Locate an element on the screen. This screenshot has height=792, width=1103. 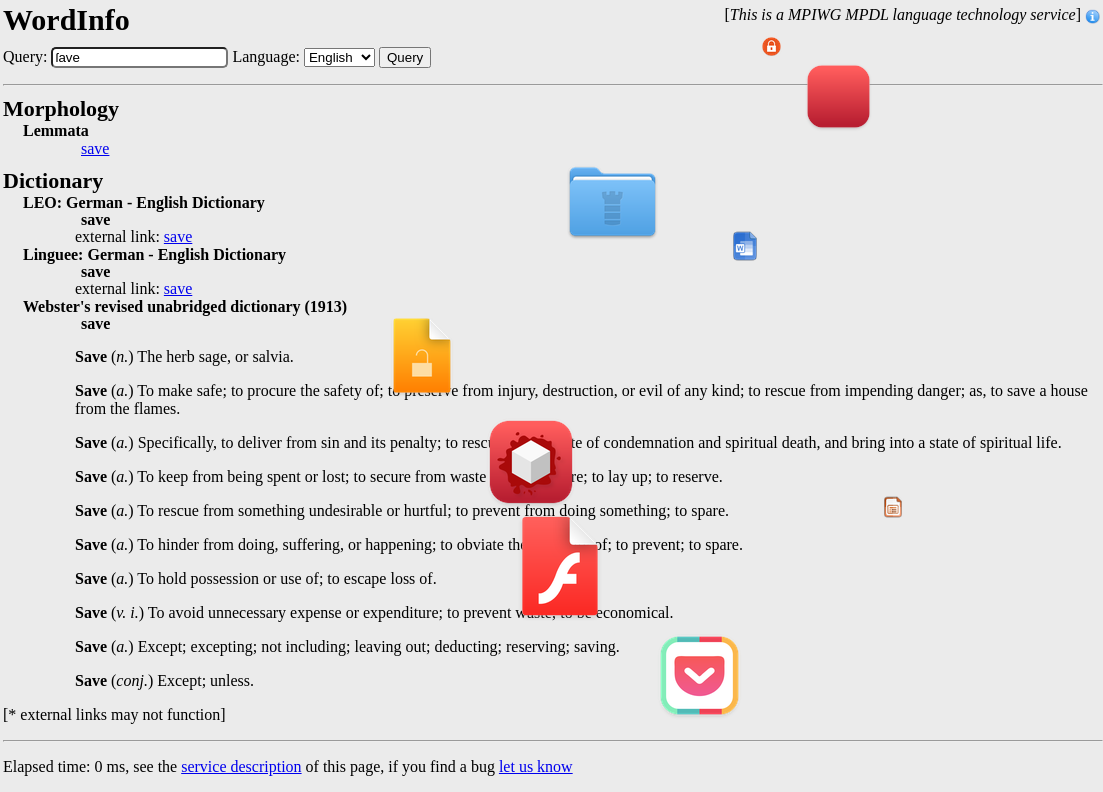
blank app icon template for customization is located at coordinates (838, 96).